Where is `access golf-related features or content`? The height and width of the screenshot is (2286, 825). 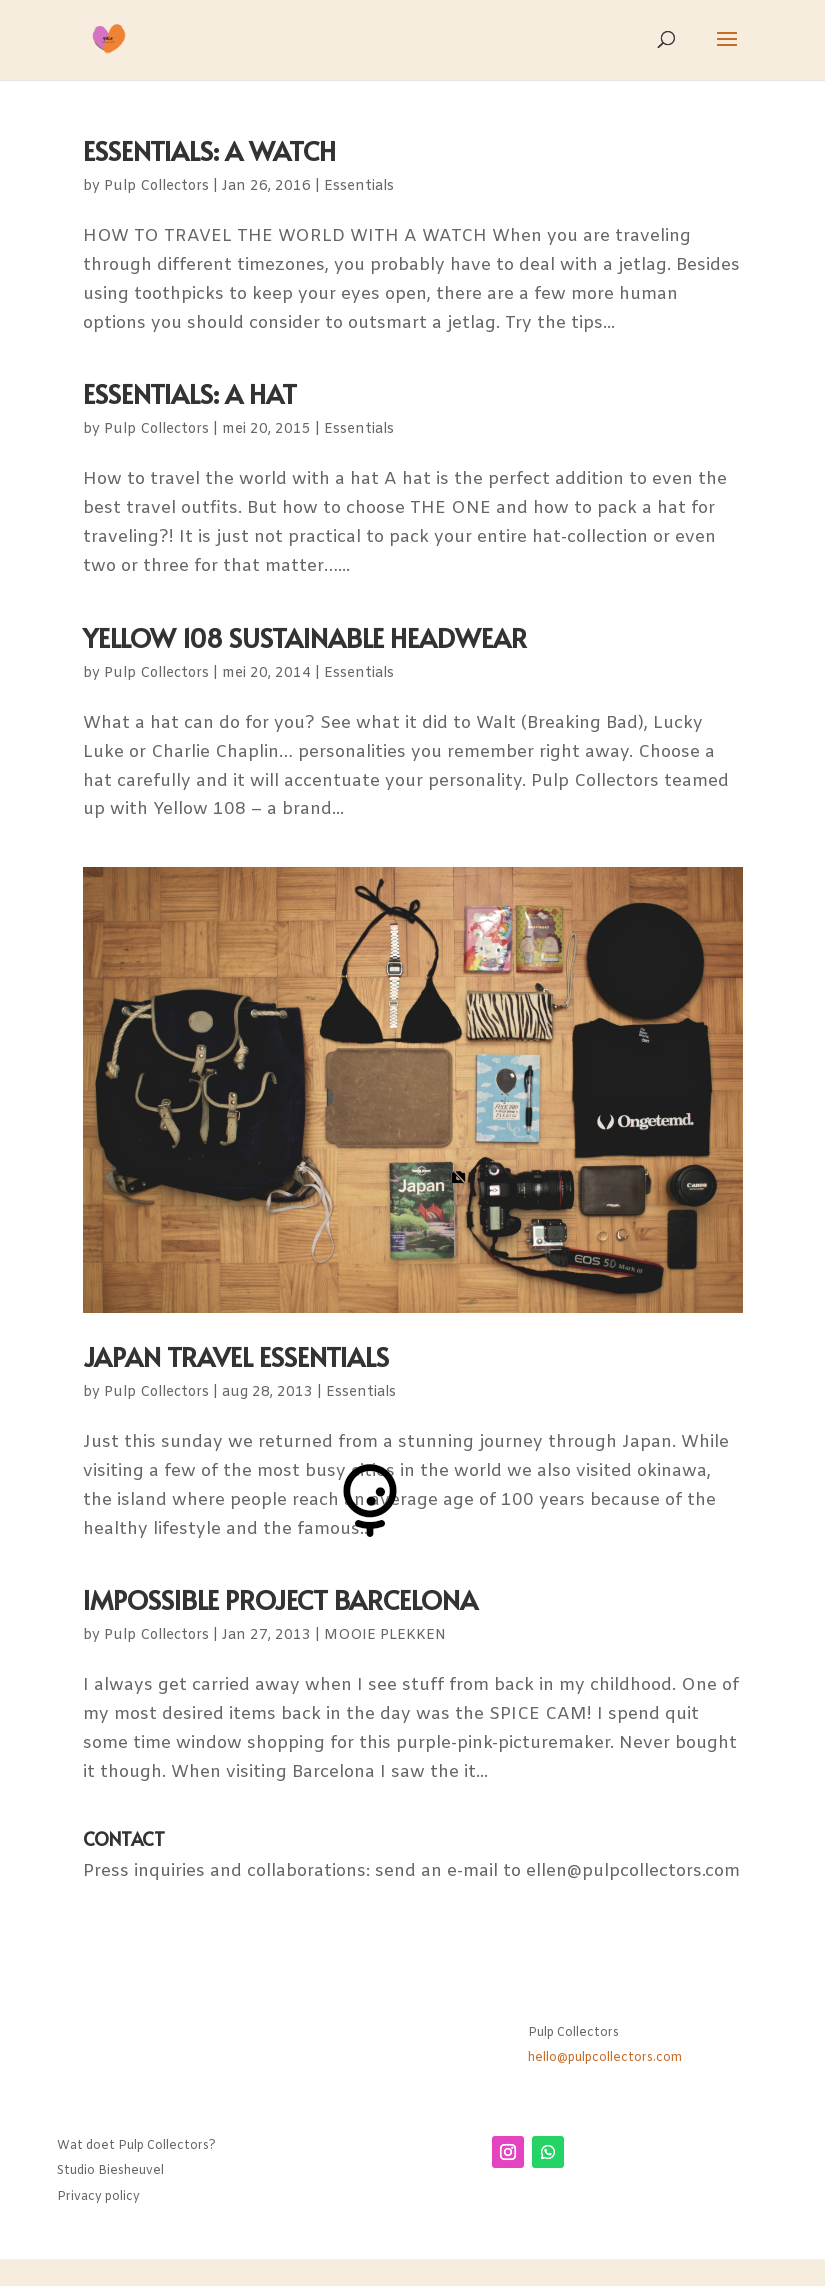
access golf-related features or content is located at coordinates (370, 1500).